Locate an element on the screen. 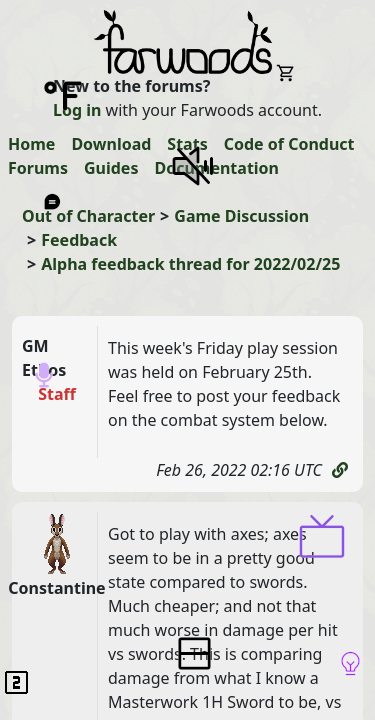 The width and height of the screenshot is (375, 720). view nearby grocery stores is located at coordinates (286, 73).